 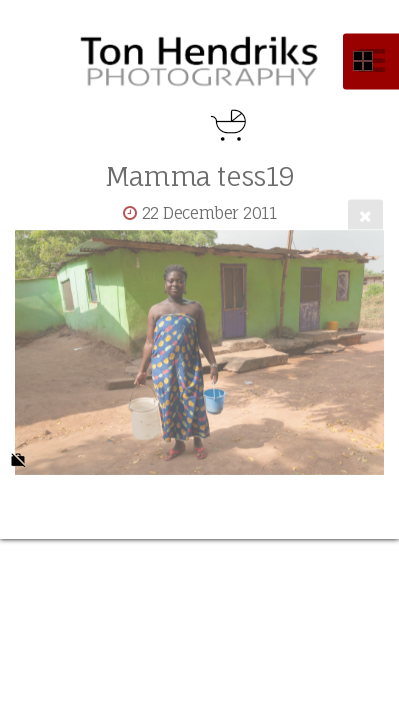 I want to click on sign in with Microsoft account, so click(x=363, y=61).